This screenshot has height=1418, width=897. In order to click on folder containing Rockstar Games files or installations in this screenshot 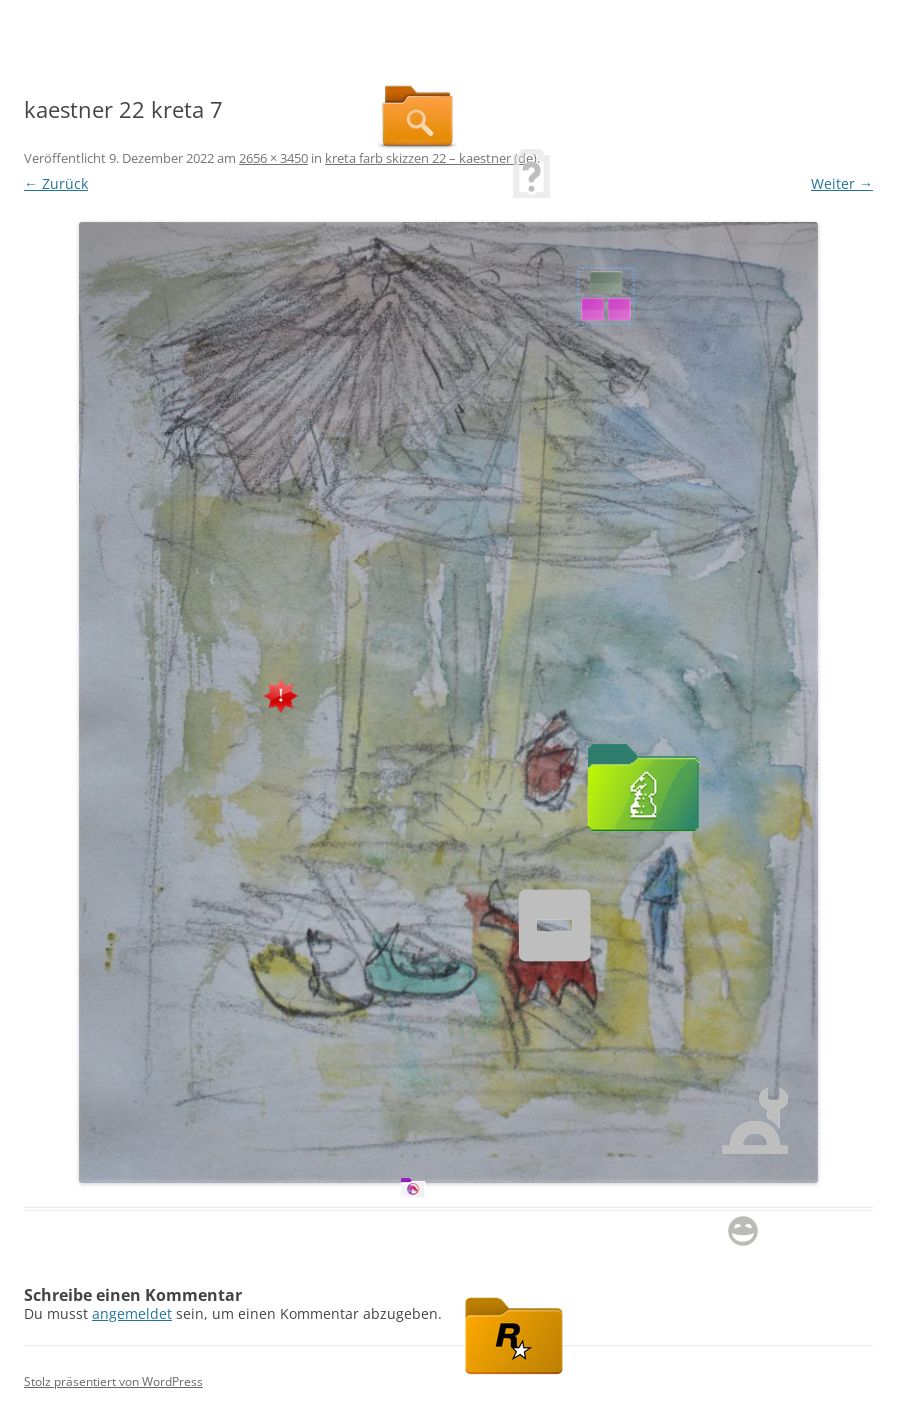, I will do `click(513, 1338)`.